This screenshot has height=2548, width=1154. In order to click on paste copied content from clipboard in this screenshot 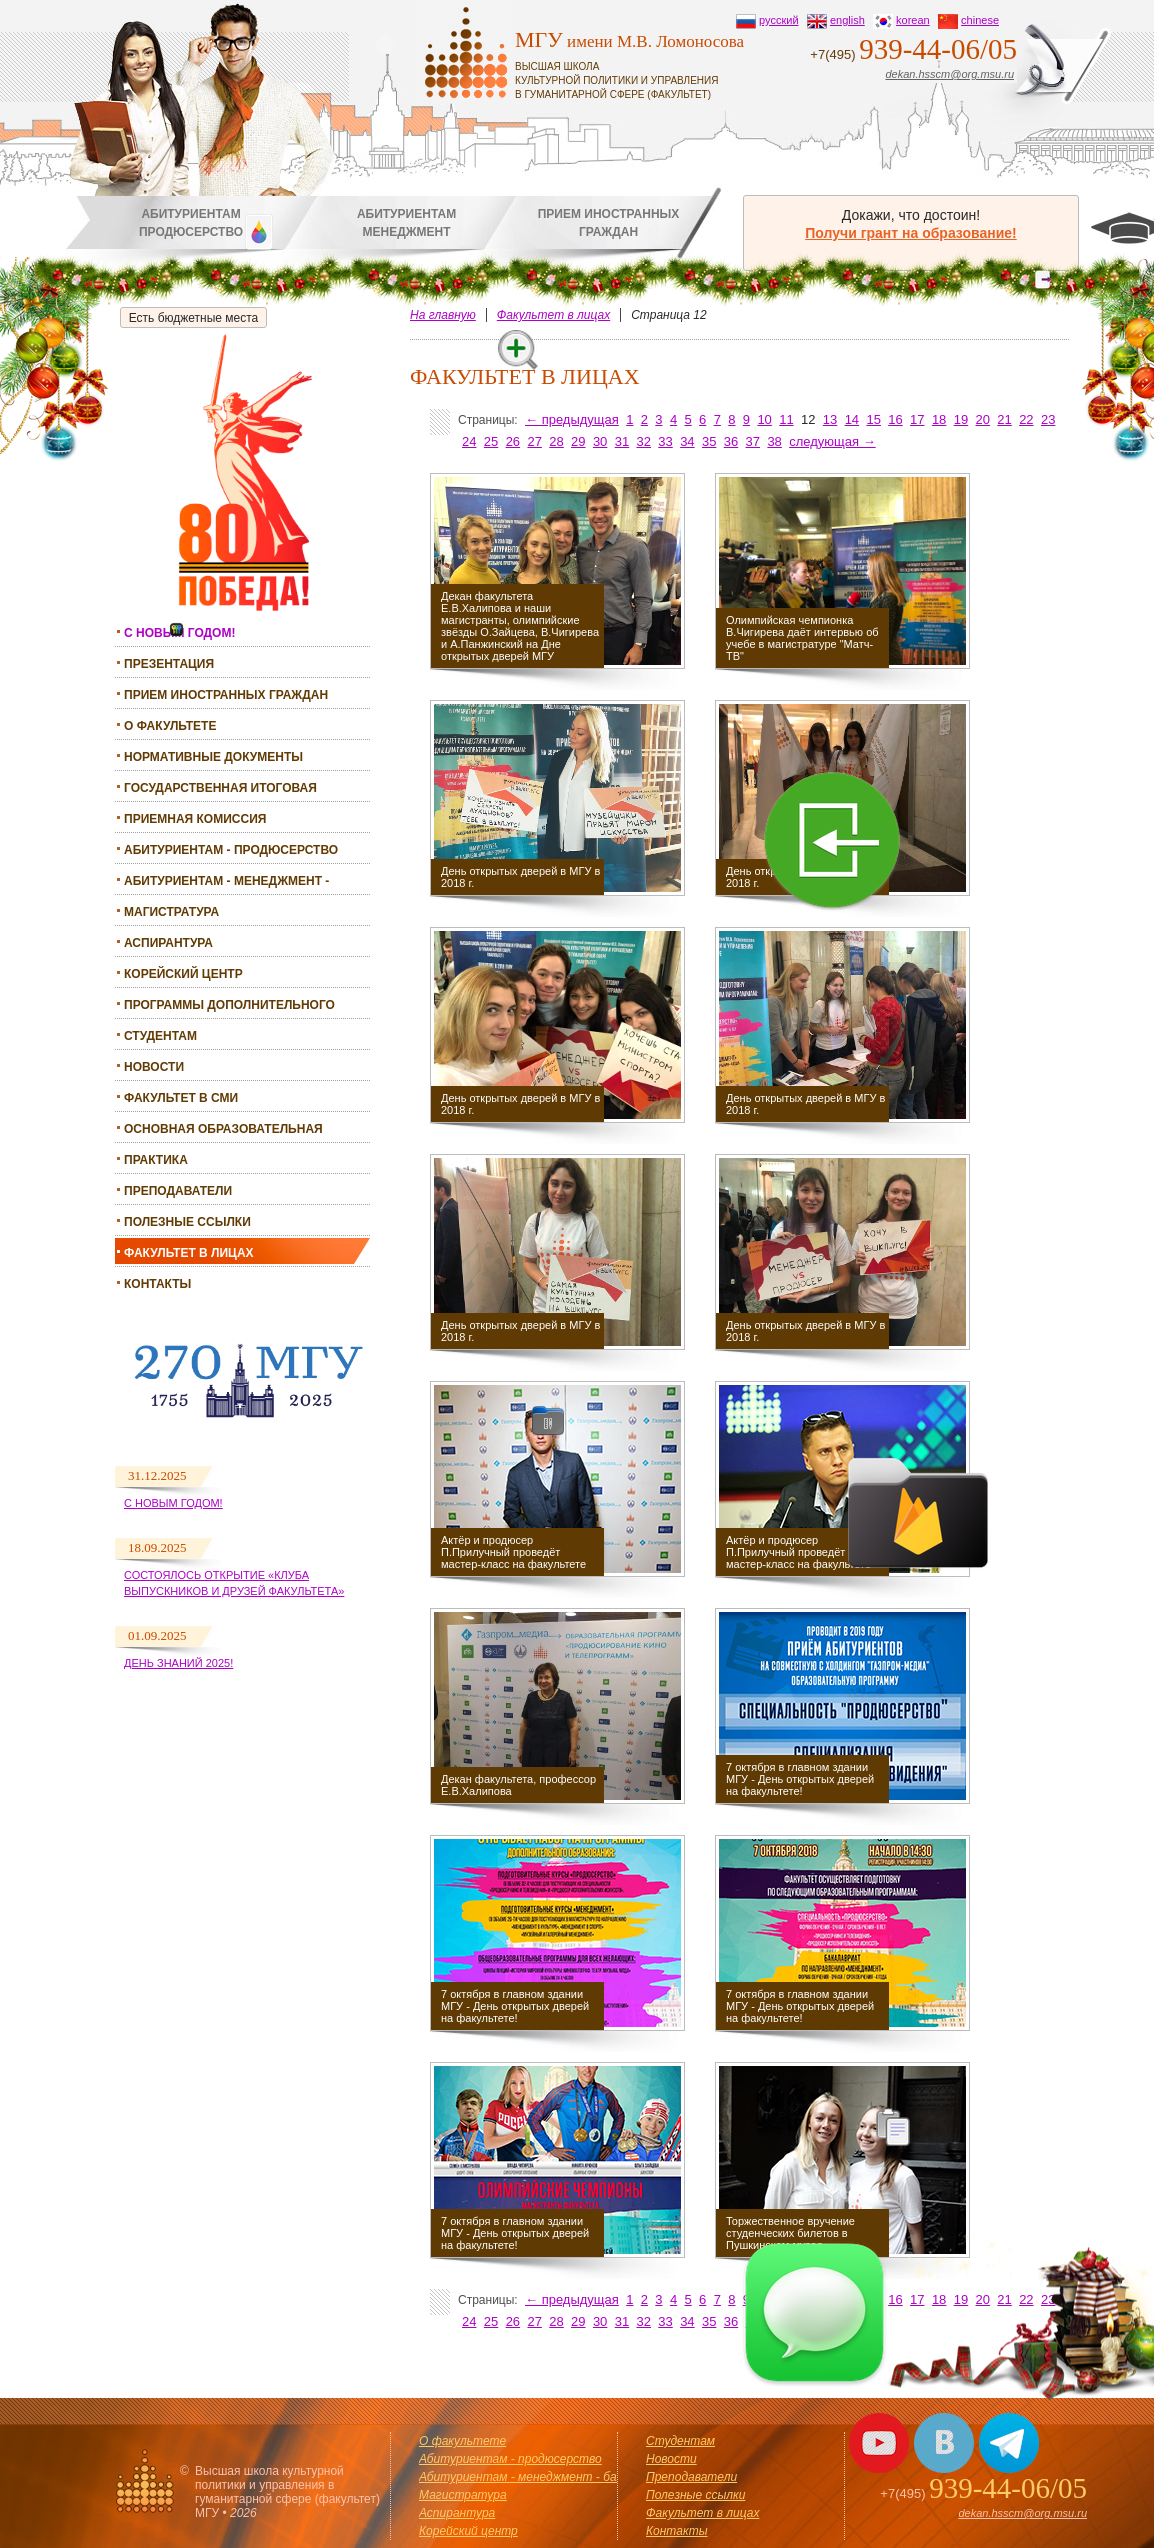, I will do `click(893, 2127)`.